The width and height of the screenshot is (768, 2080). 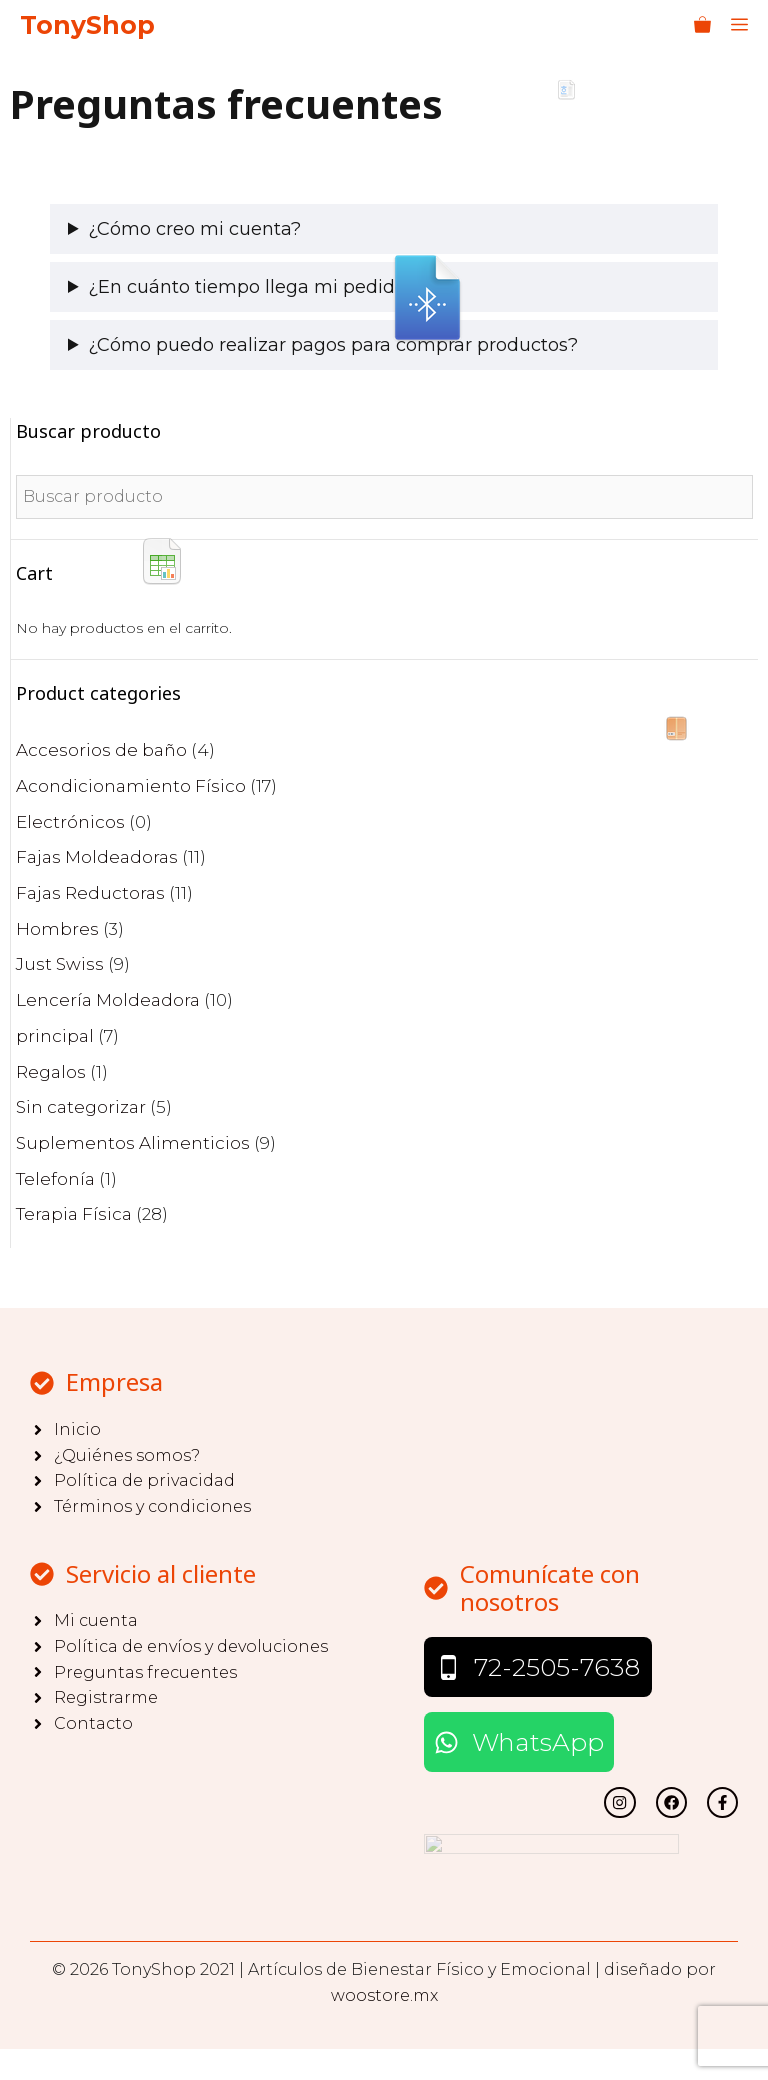 What do you see at coordinates (162, 561) in the screenshot?
I see `spreadsheet file created in openoffice calc` at bounding box center [162, 561].